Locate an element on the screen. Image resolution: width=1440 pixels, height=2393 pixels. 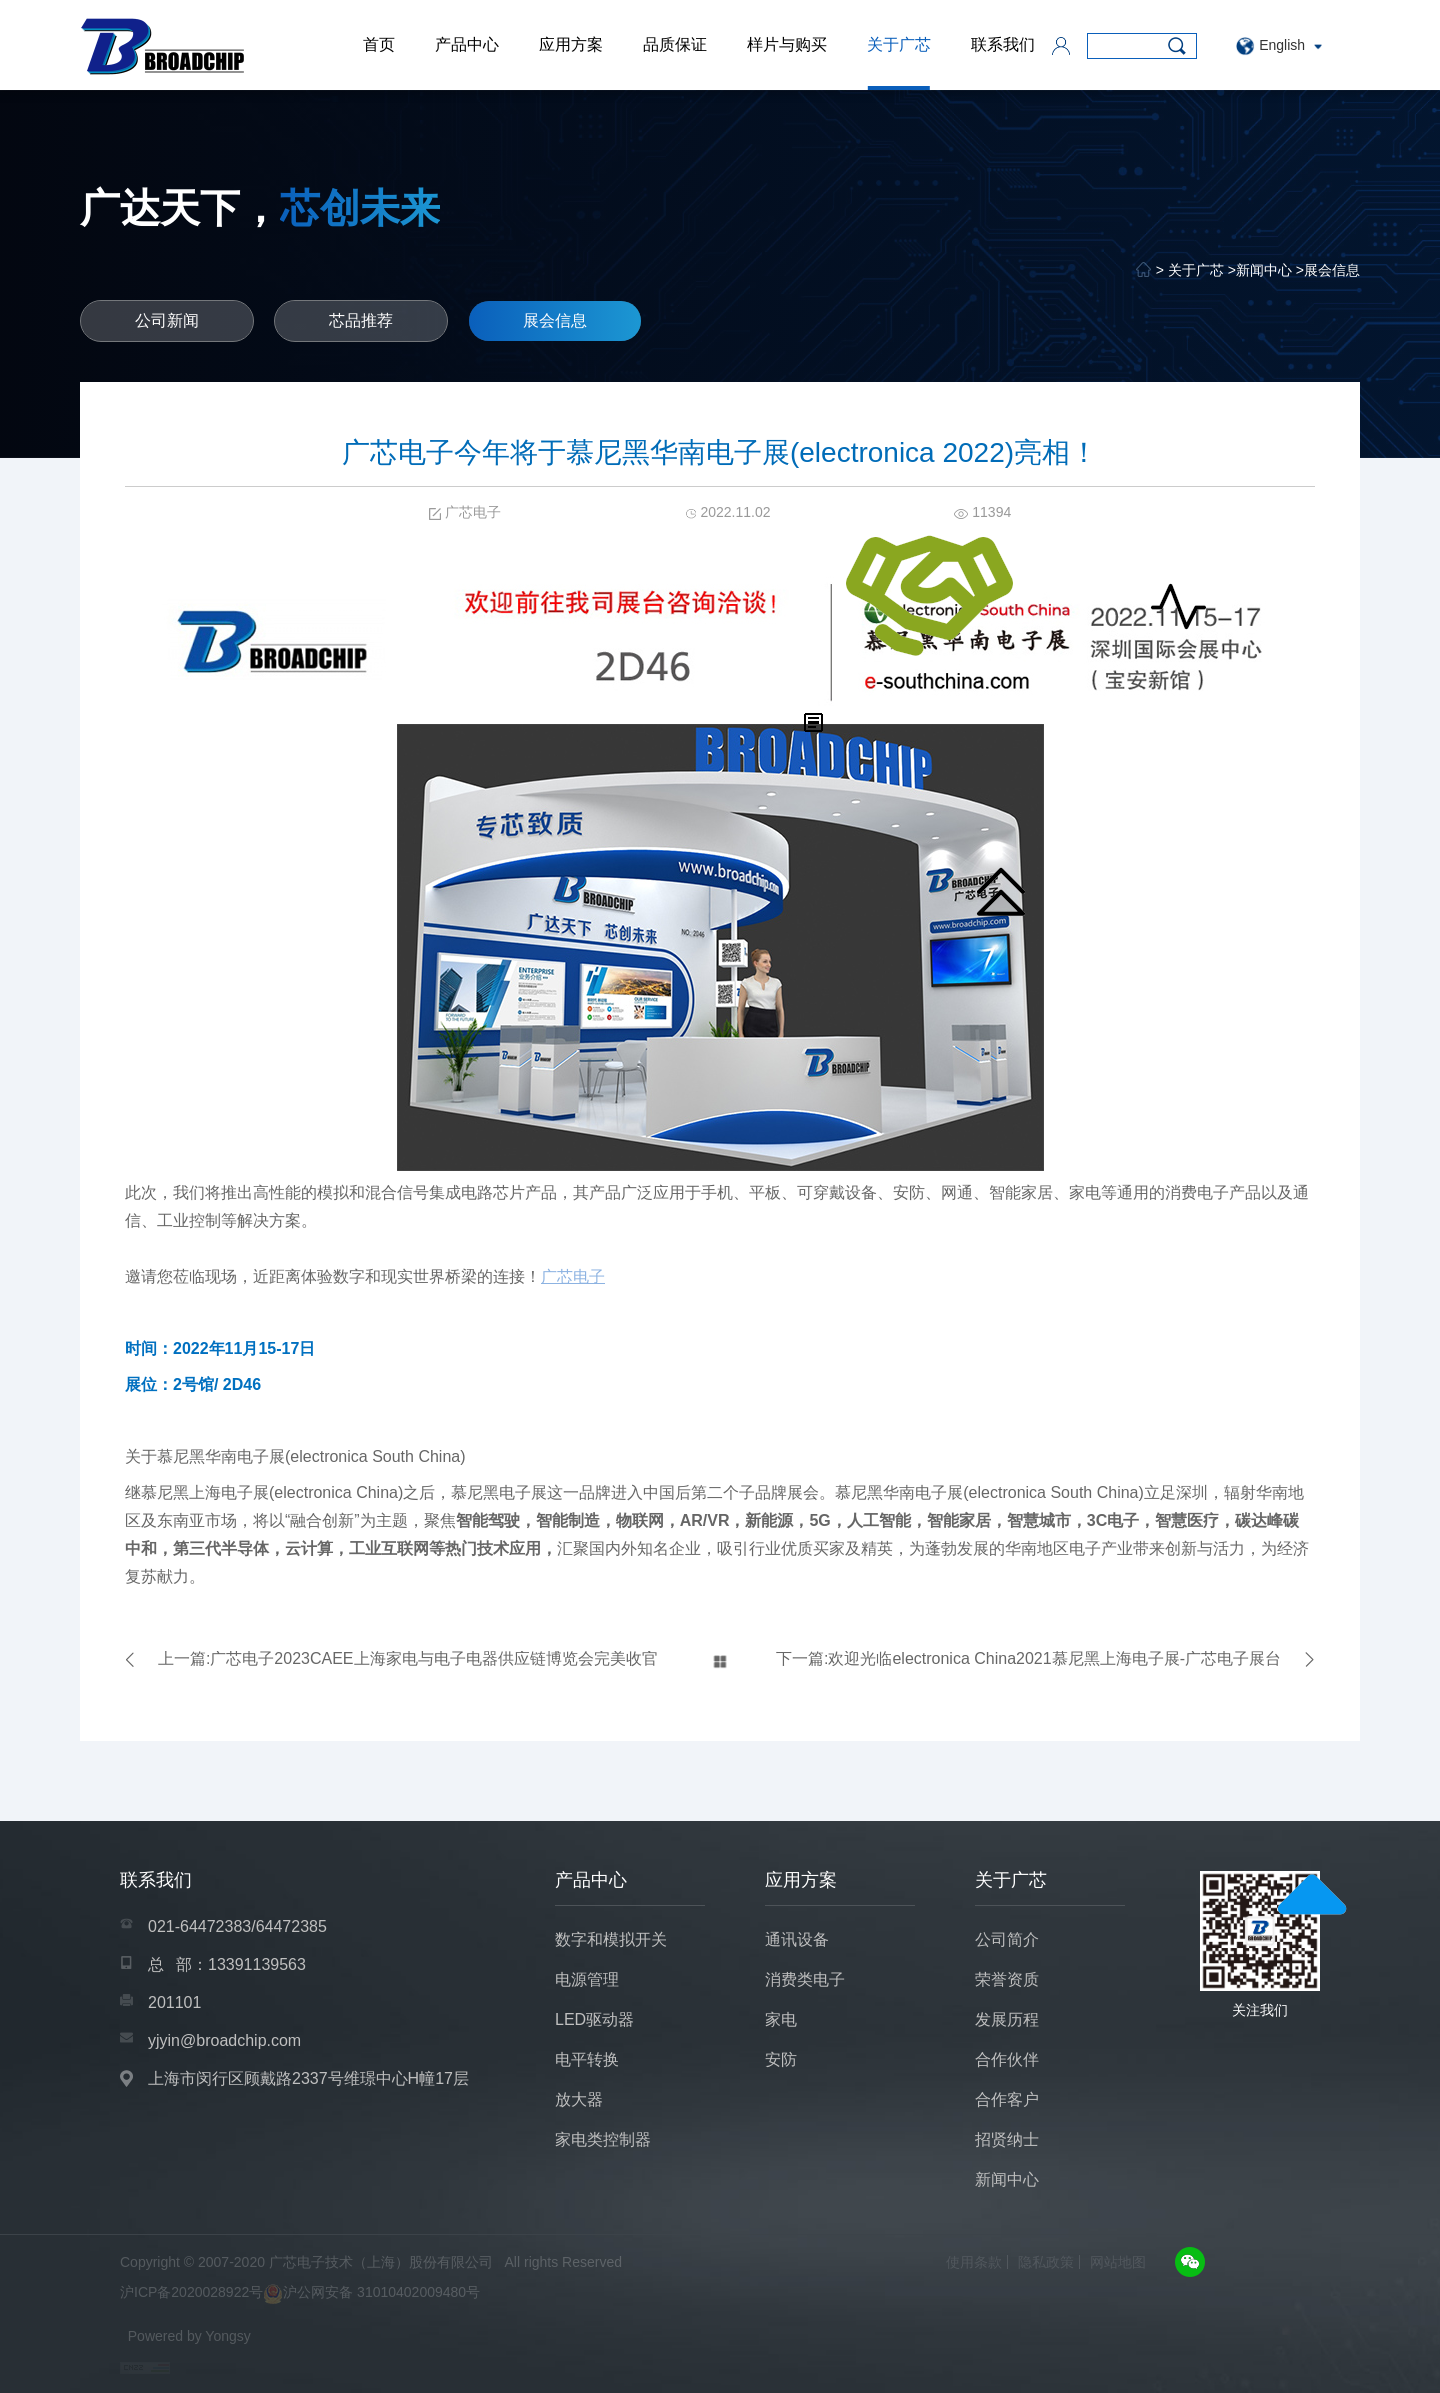
collapse or minimize content is located at coordinates (1001, 894).